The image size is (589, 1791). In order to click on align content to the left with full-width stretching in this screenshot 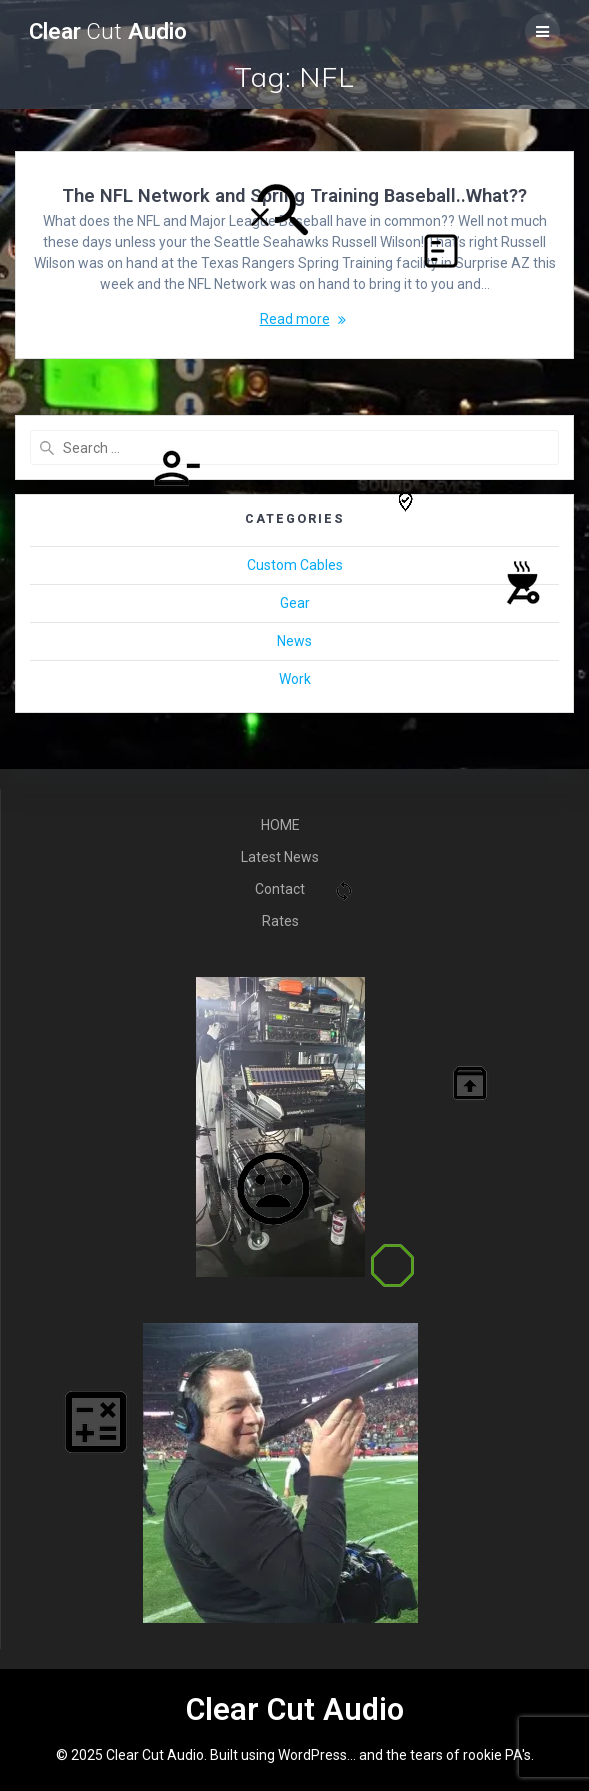, I will do `click(441, 251)`.